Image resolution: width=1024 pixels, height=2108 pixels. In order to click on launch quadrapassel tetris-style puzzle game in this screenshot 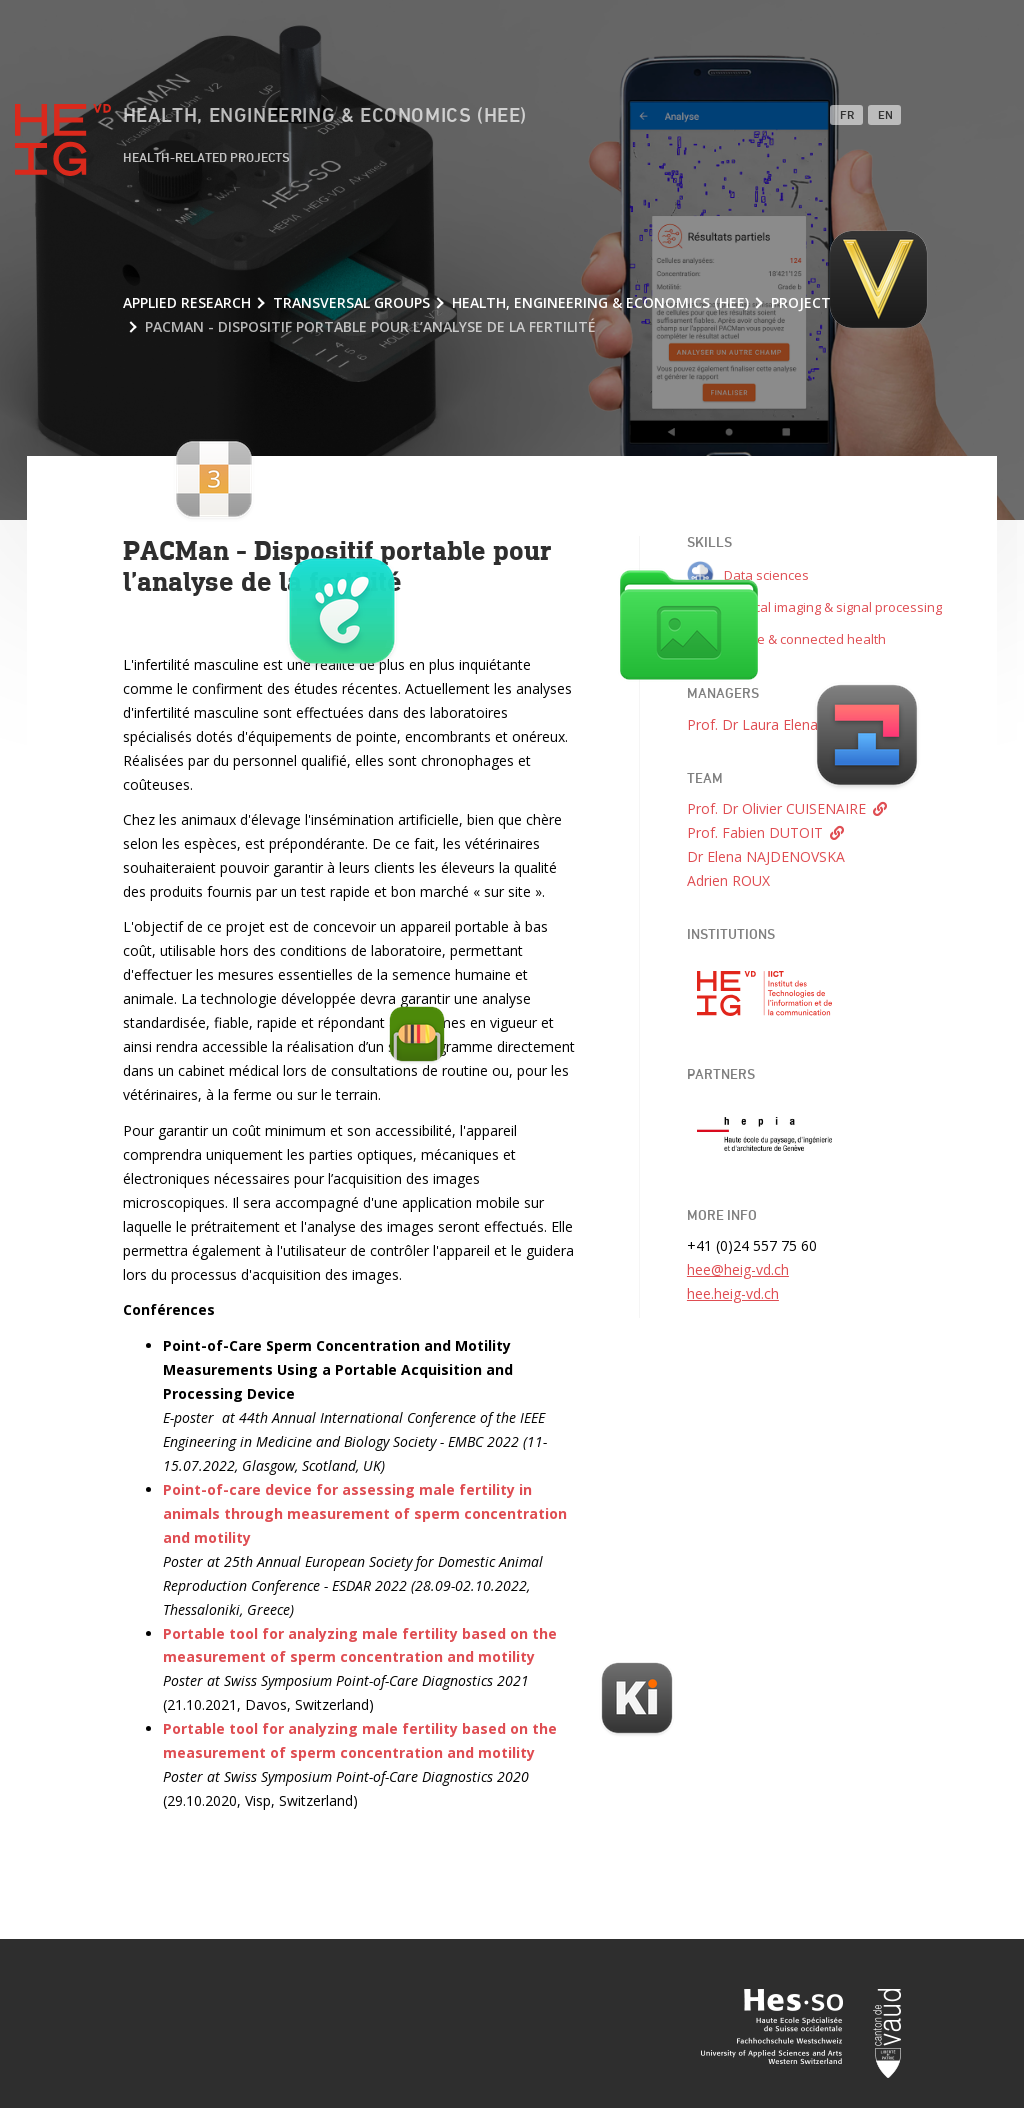, I will do `click(867, 735)`.